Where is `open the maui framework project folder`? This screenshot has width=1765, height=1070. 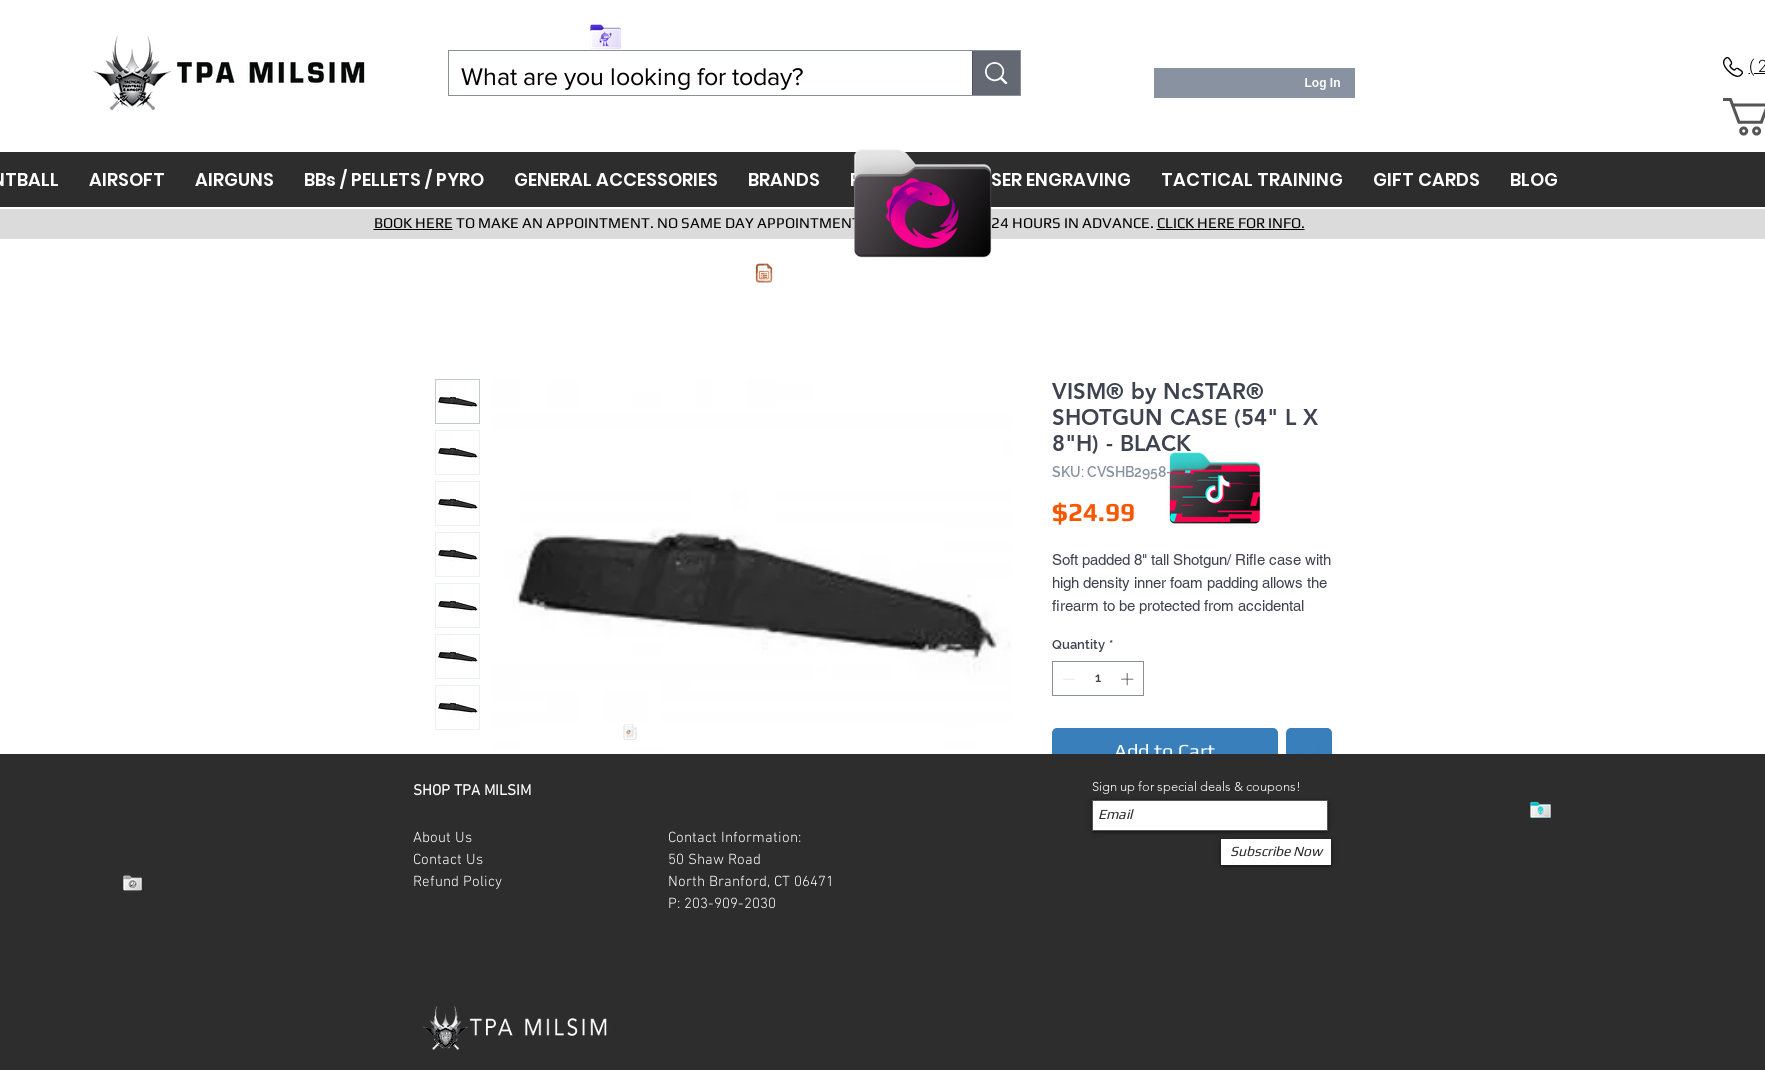
open the maui framework project folder is located at coordinates (605, 37).